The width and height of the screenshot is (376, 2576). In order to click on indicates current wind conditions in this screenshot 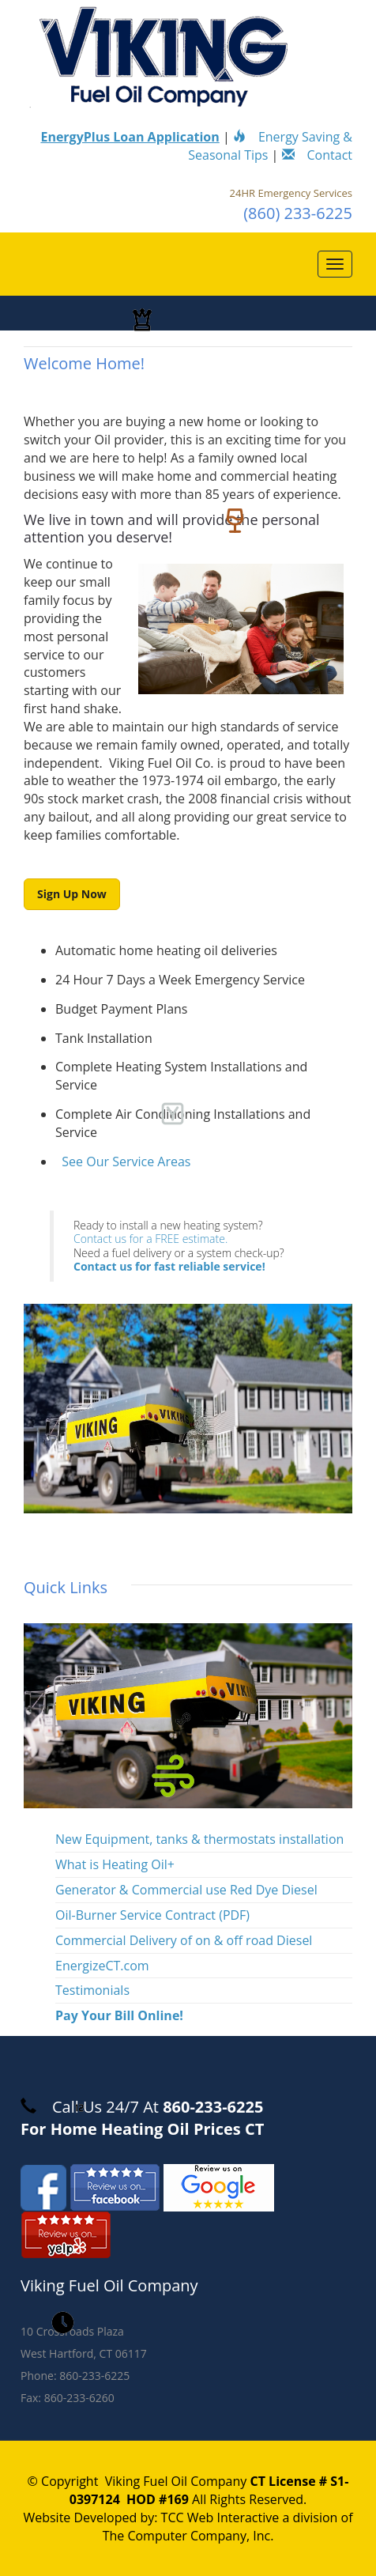, I will do `click(173, 1776)`.